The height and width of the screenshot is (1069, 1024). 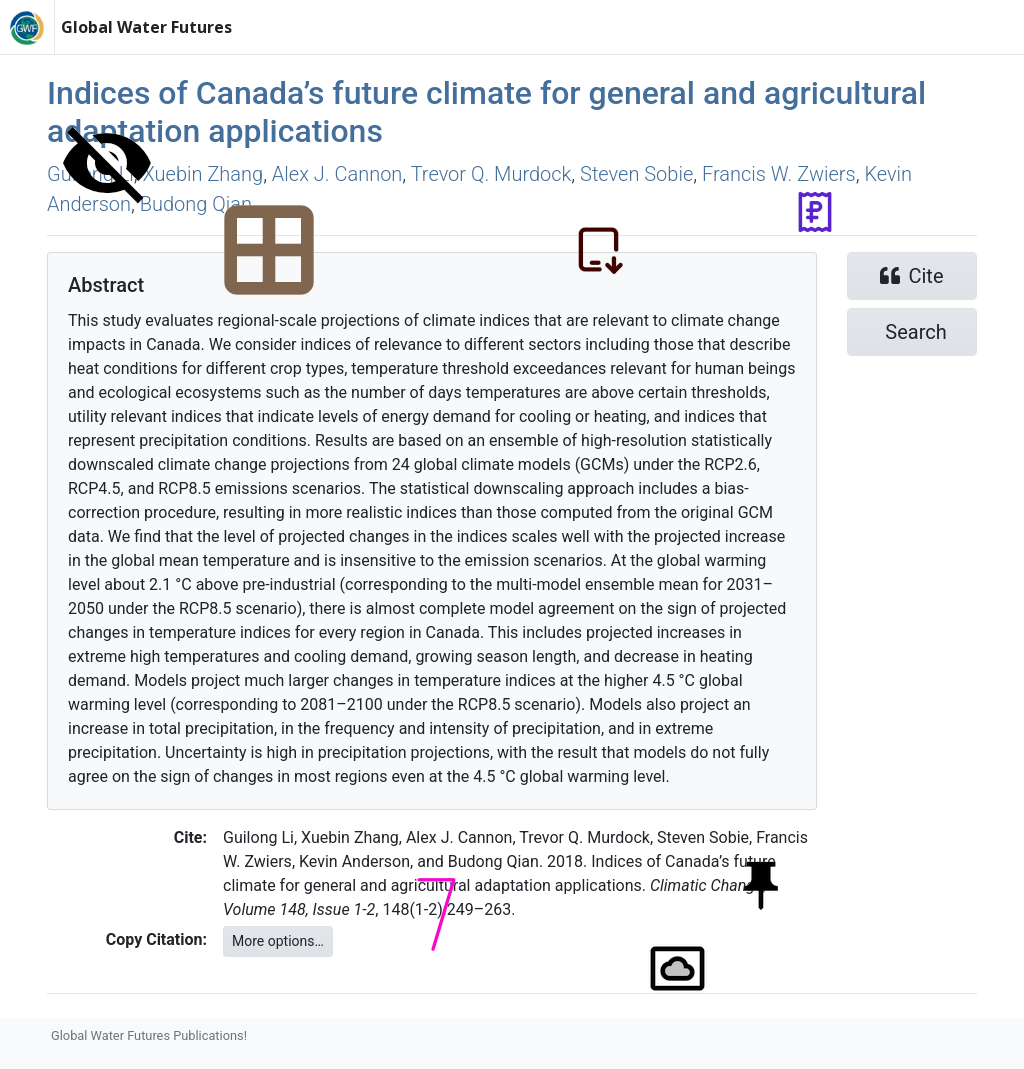 What do you see at coordinates (598, 249) in the screenshot?
I see `download content to iPad` at bounding box center [598, 249].